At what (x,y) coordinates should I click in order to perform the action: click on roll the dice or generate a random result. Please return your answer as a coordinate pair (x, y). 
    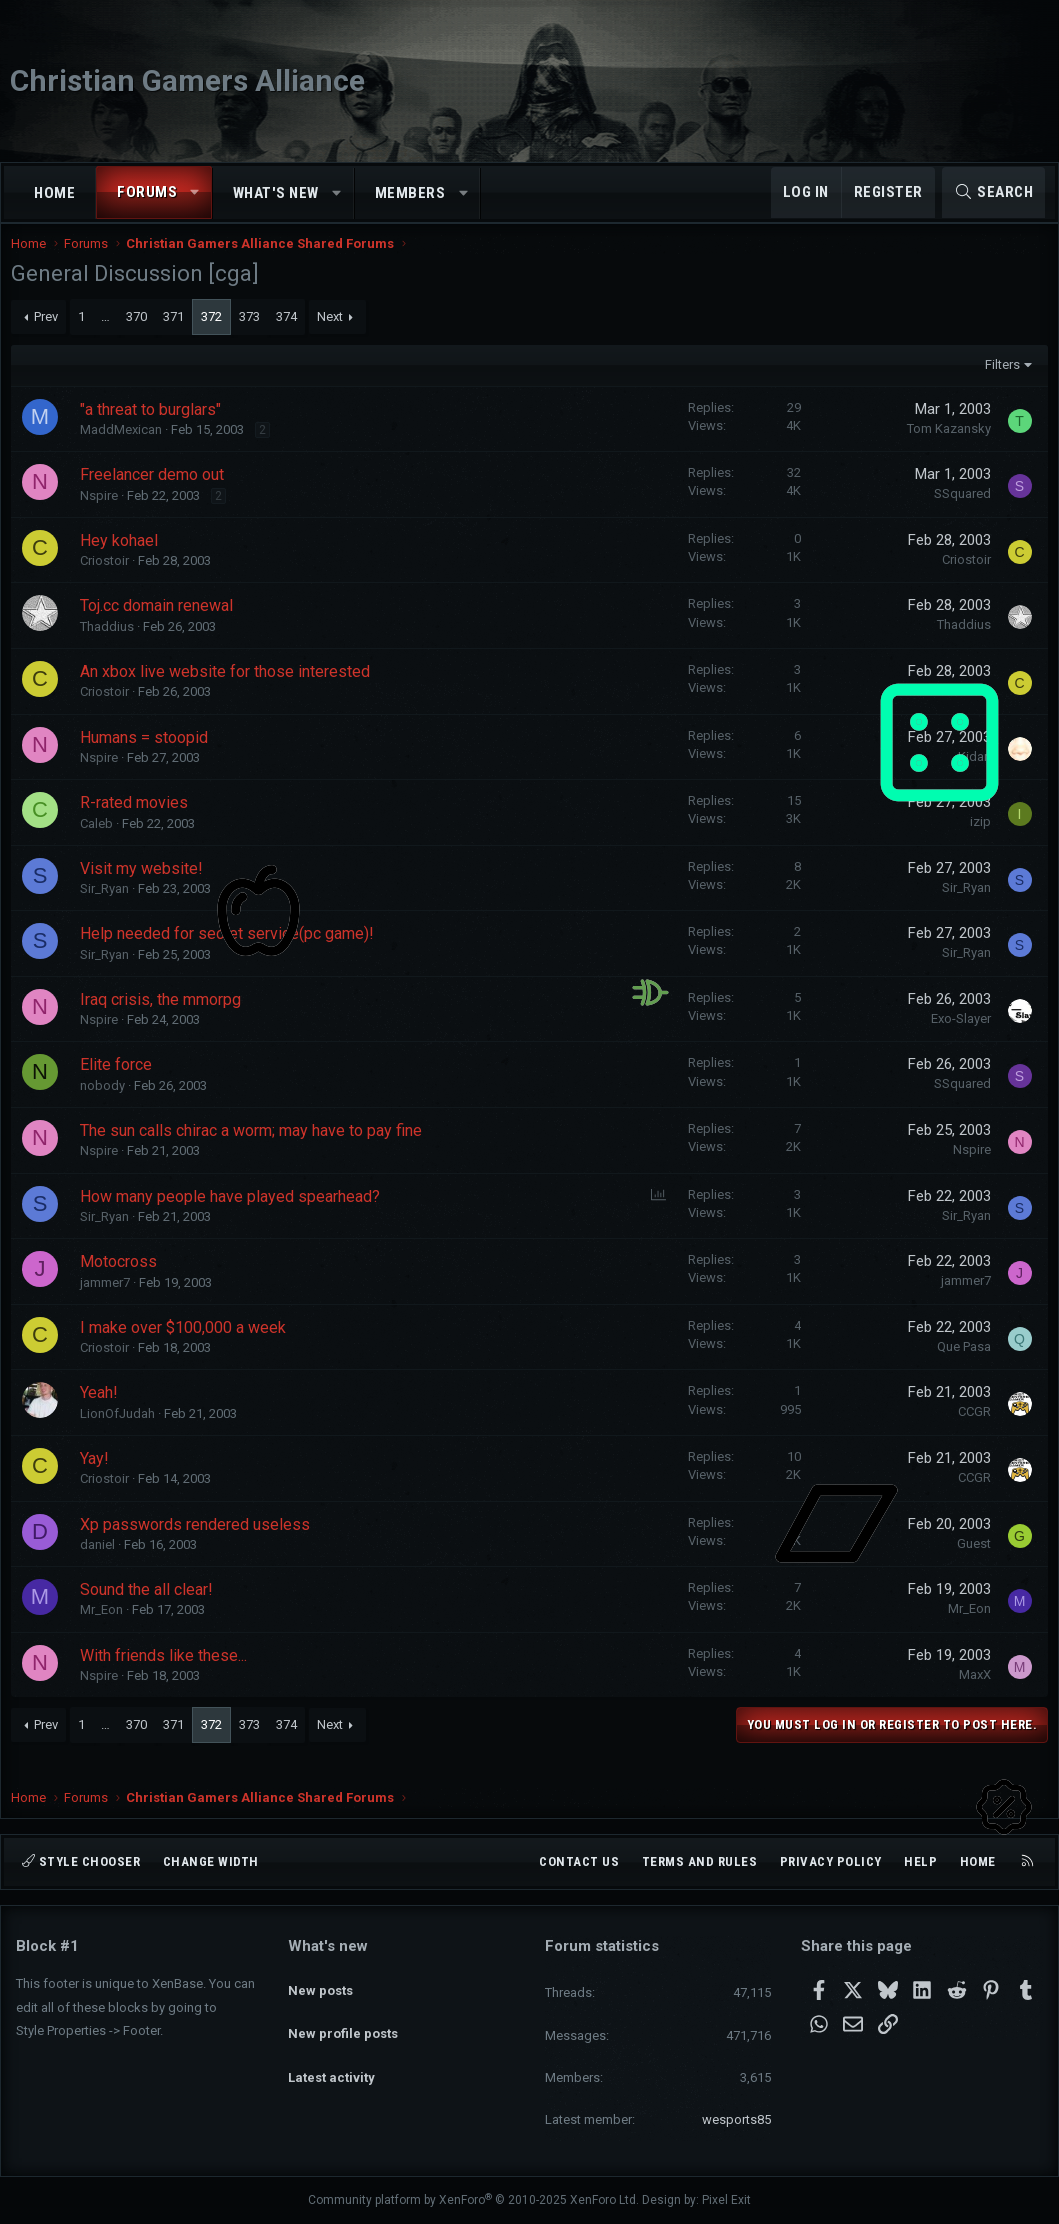
    Looking at the image, I should click on (939, 742).